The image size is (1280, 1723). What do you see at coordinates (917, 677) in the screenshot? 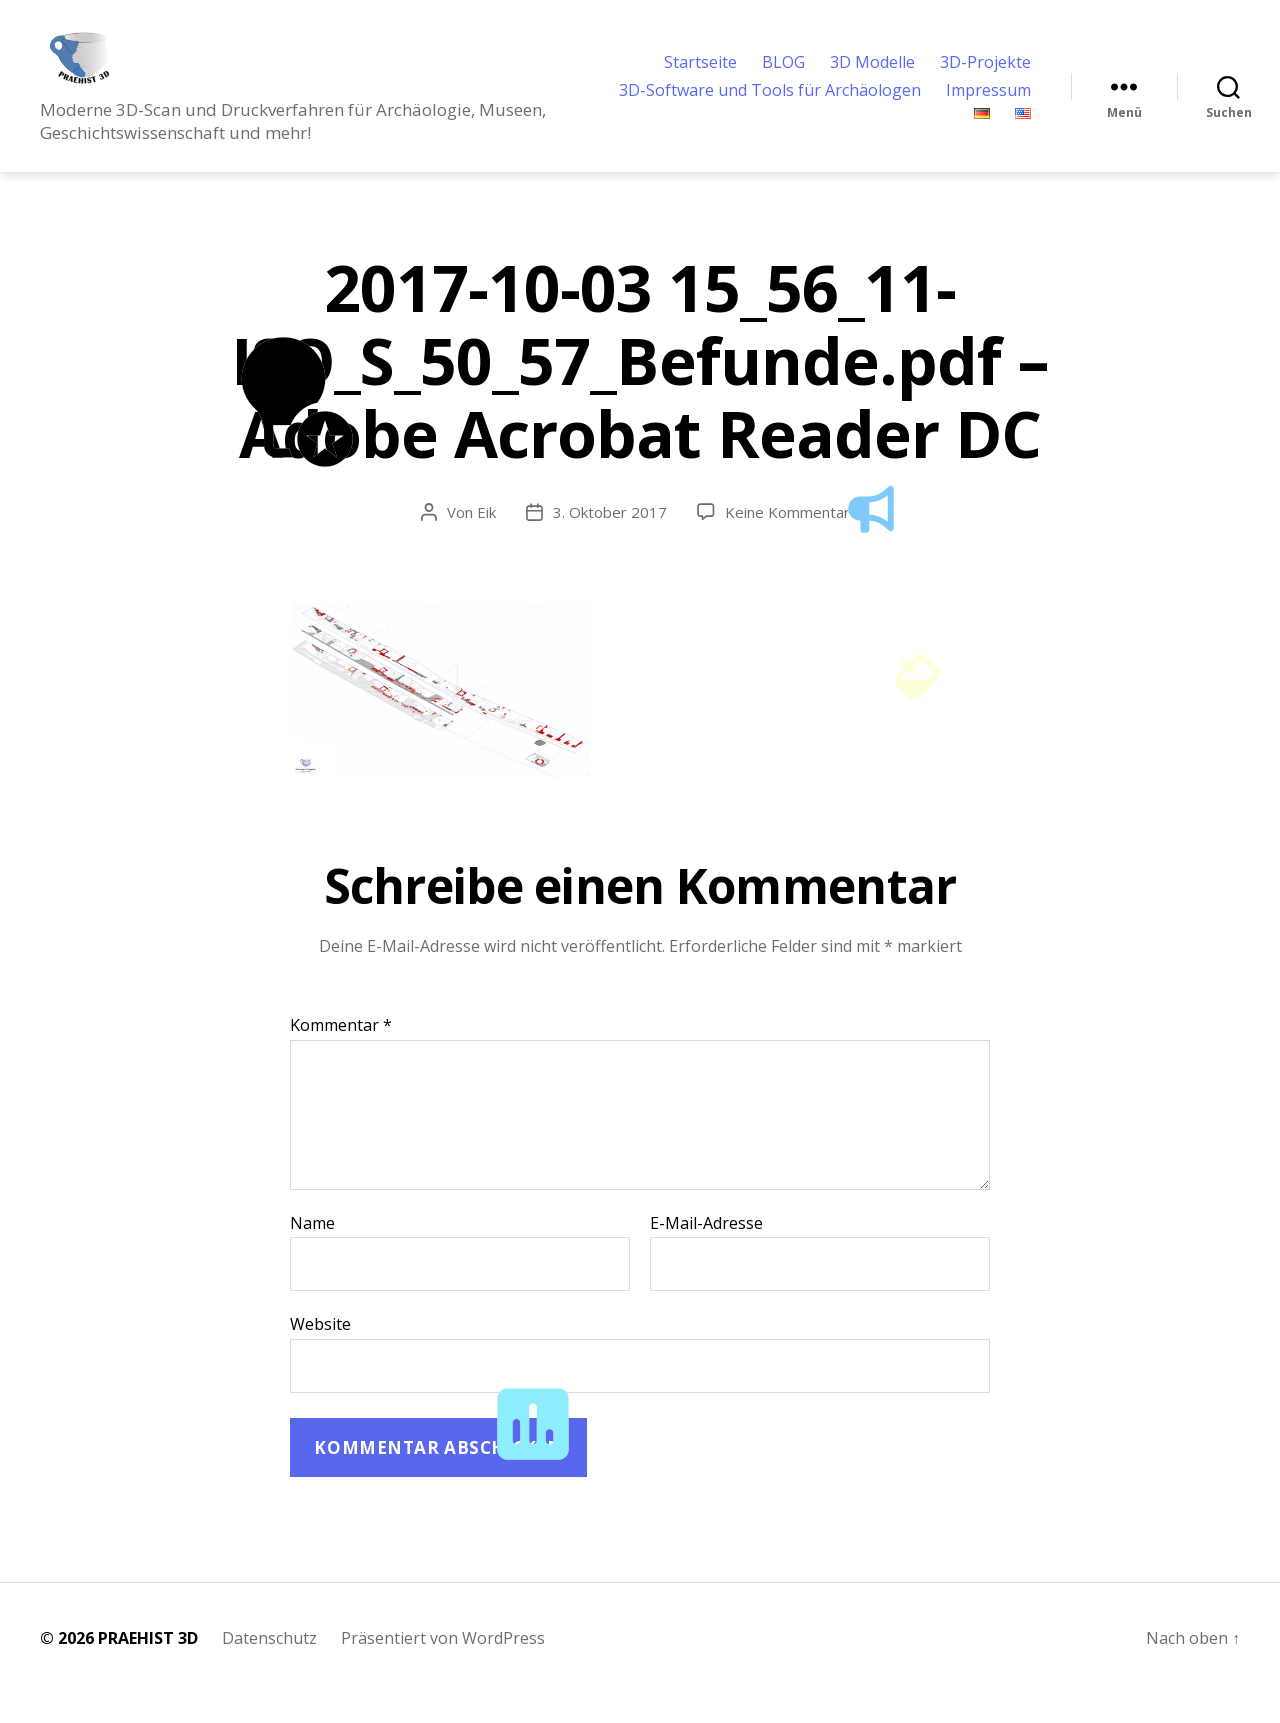
I see `fill an area with color` at bounding box center [917, 677].